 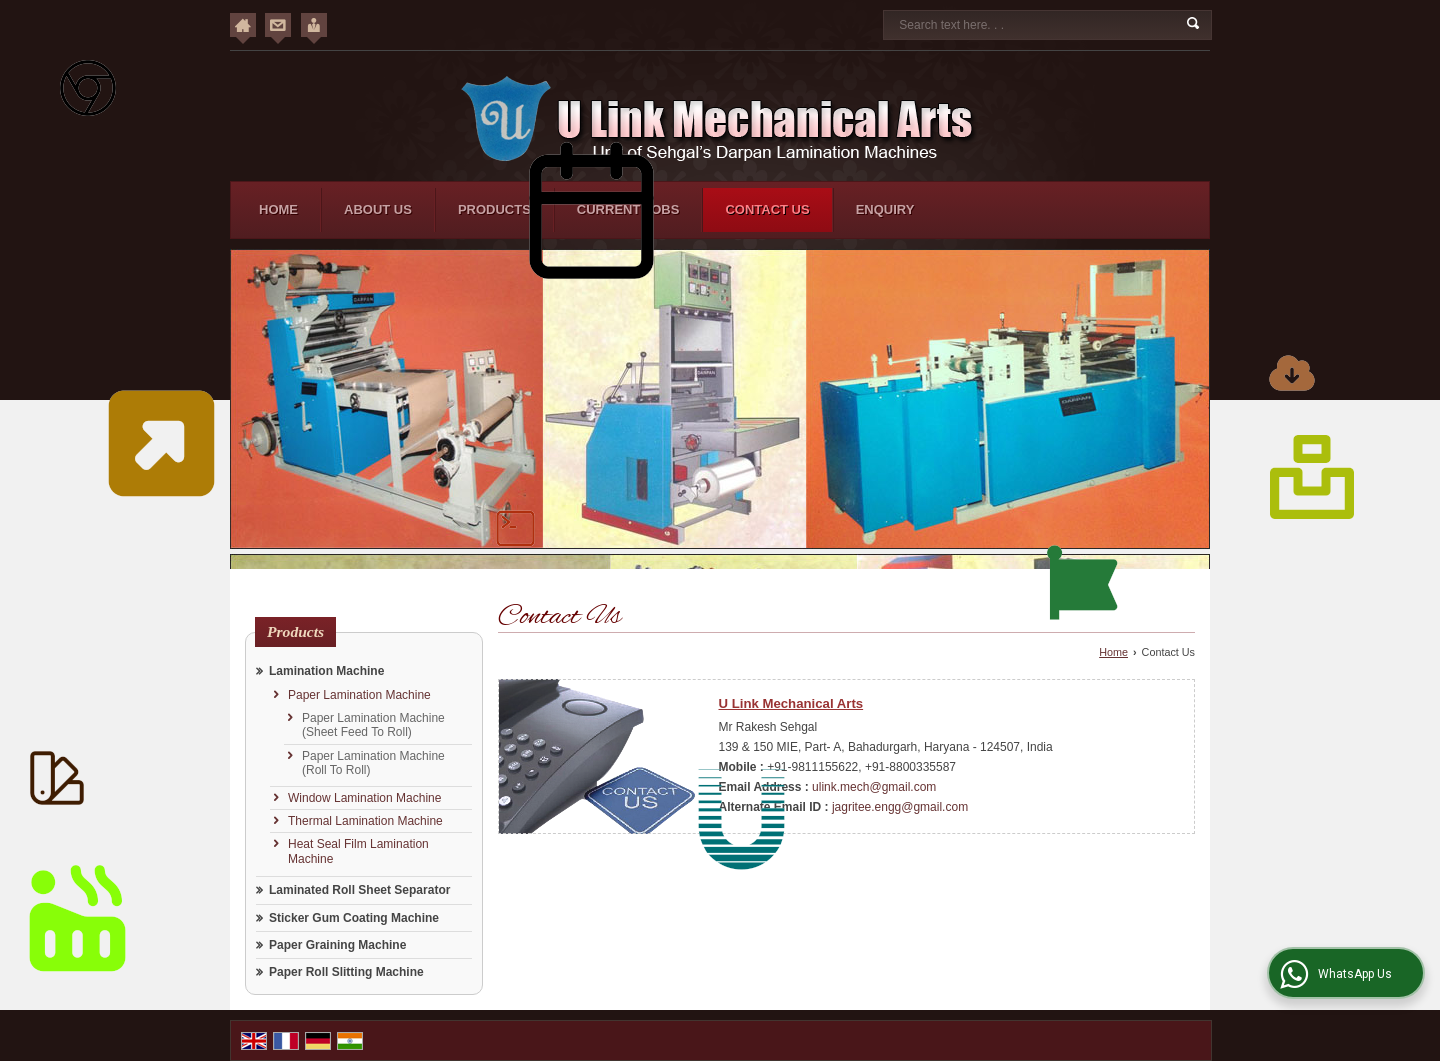 I want to click on access unsplash photo library, so click(x=1312, y=477).